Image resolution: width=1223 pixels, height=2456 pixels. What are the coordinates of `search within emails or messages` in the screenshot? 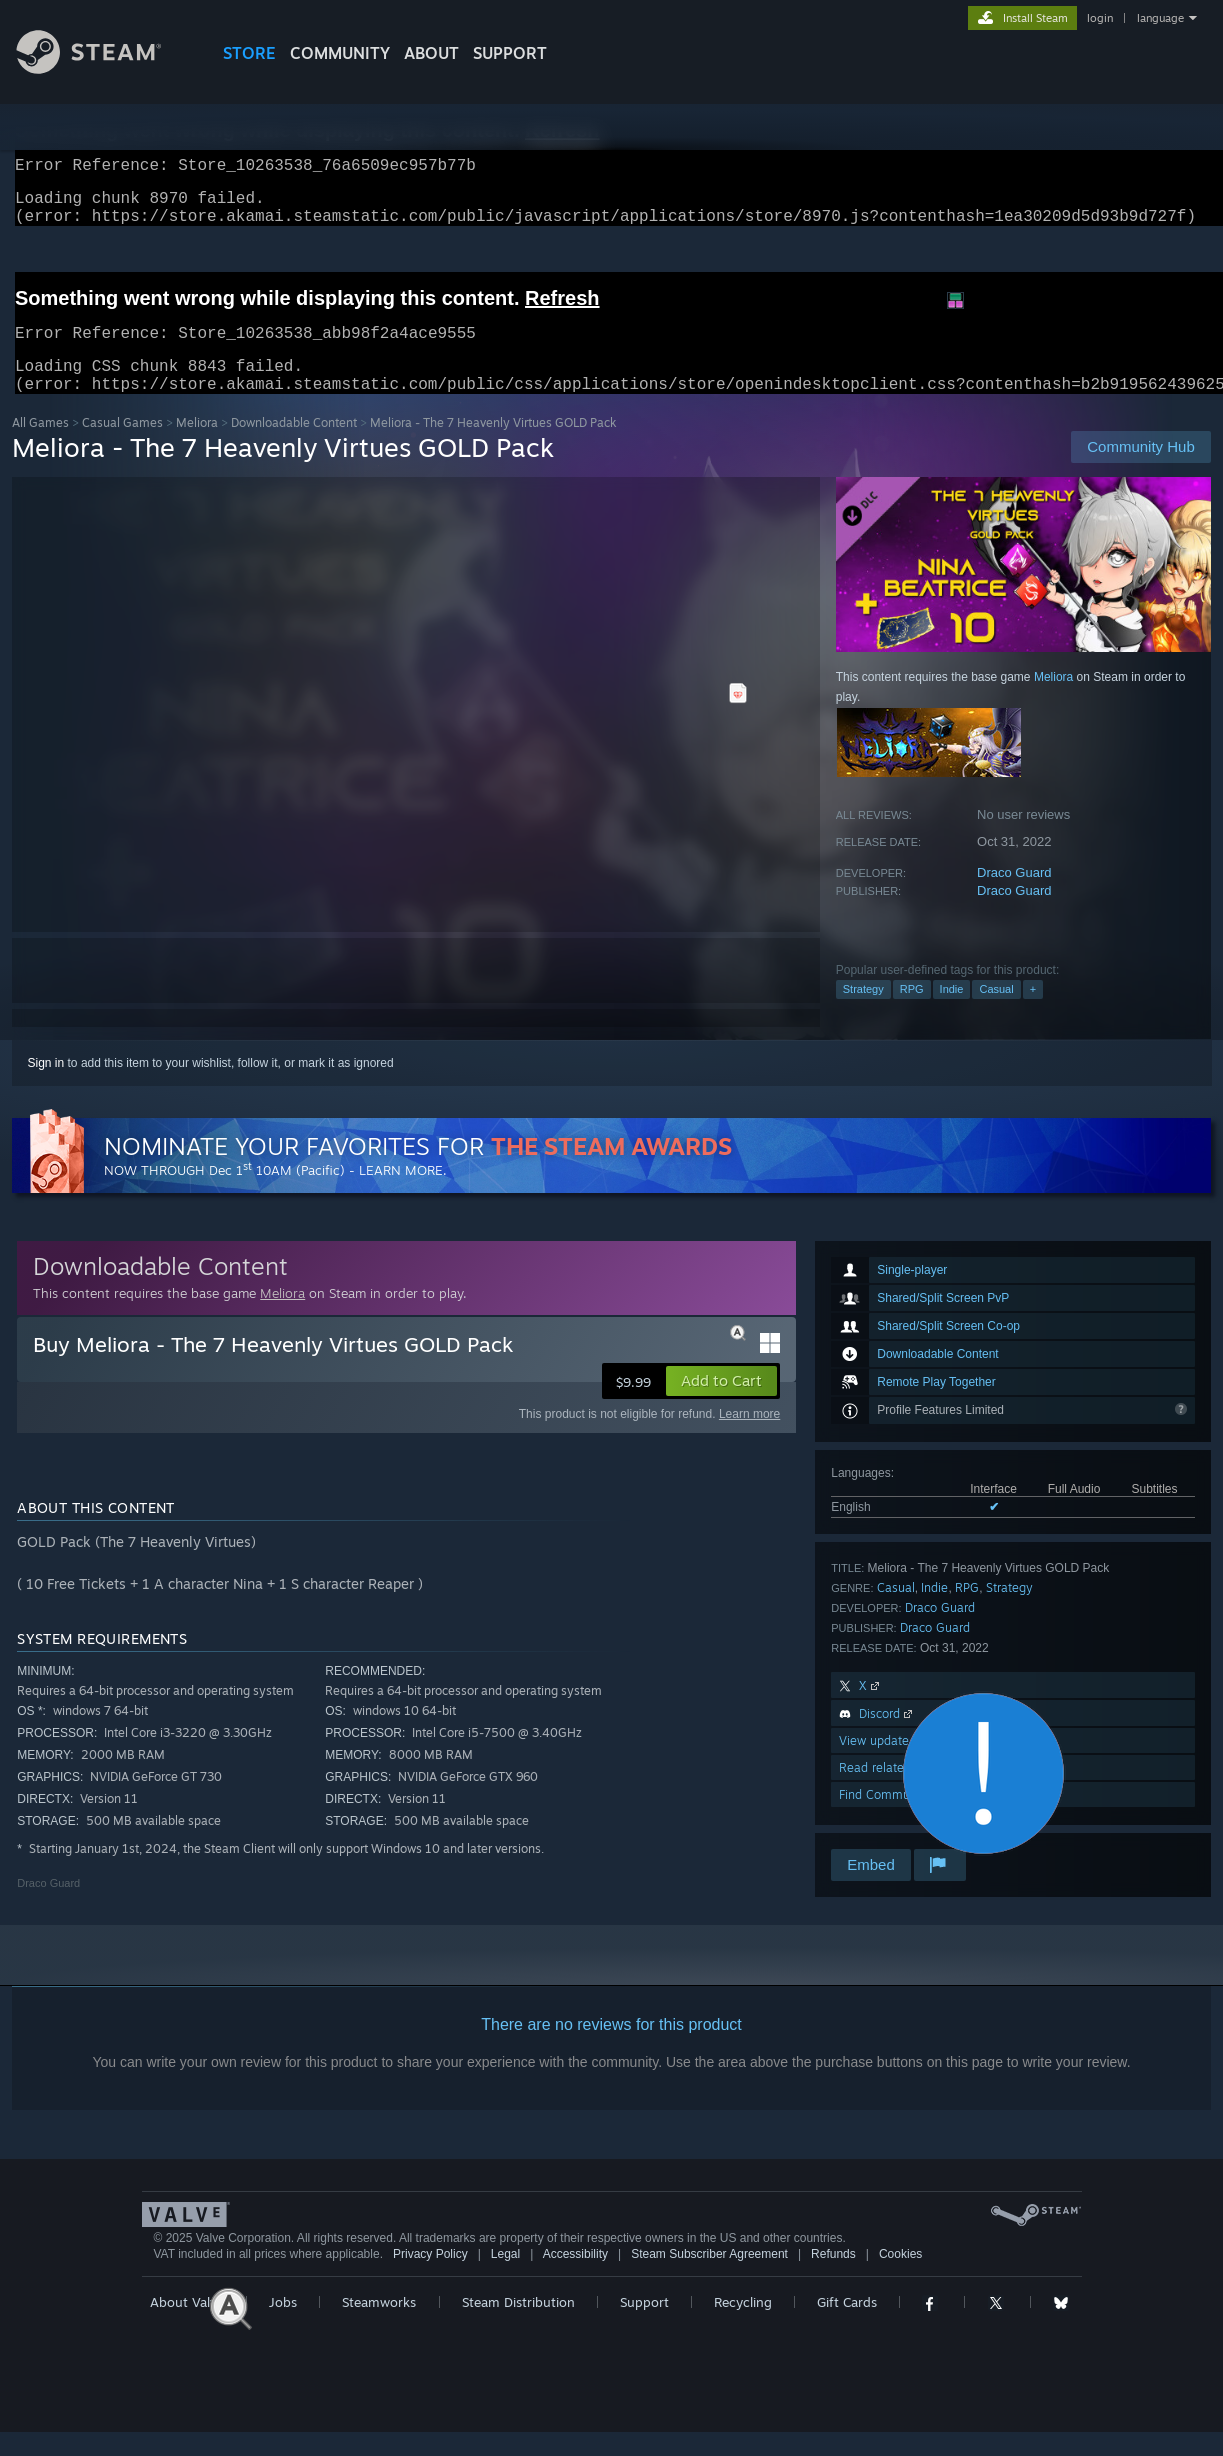 It's located at (231, 2309).